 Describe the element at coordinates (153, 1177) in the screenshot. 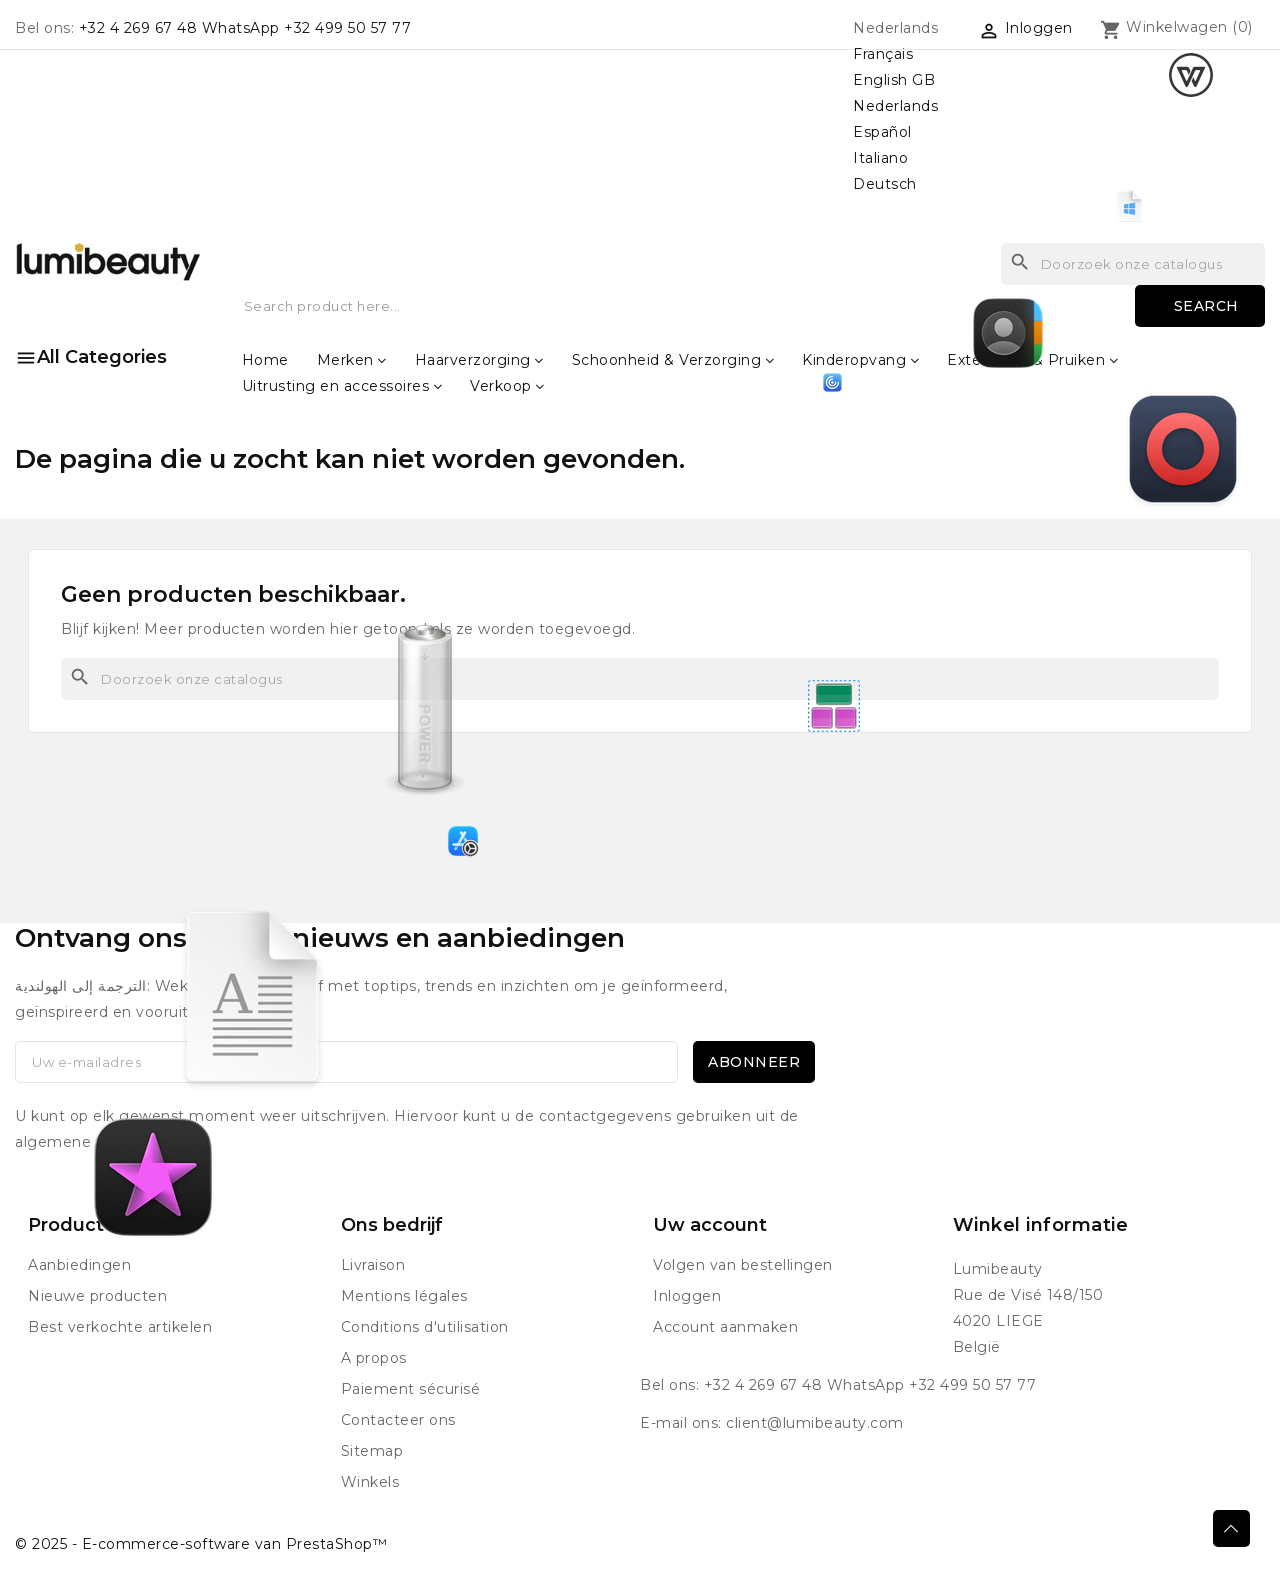

I see `open the iTunes Store app` at that location.